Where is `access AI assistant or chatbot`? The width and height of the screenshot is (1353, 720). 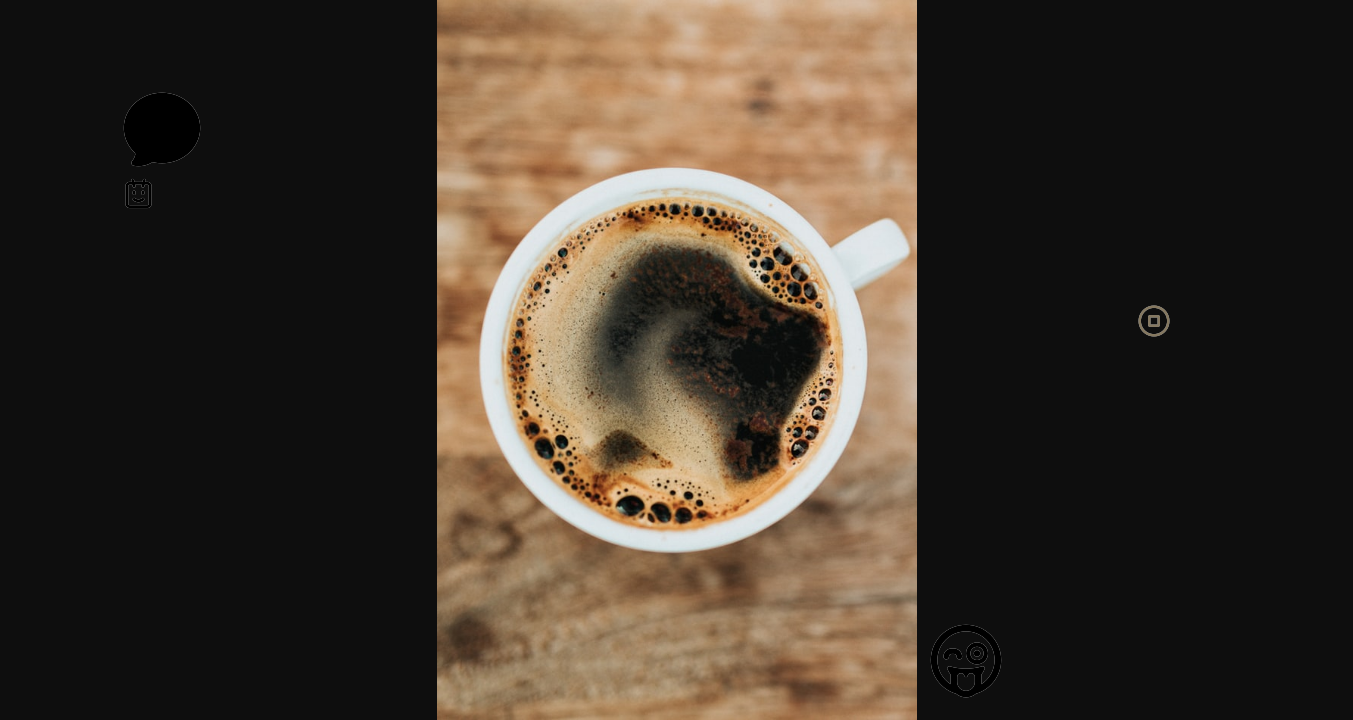 access AI assistant or chatbot is located at coordinates (138, 193).